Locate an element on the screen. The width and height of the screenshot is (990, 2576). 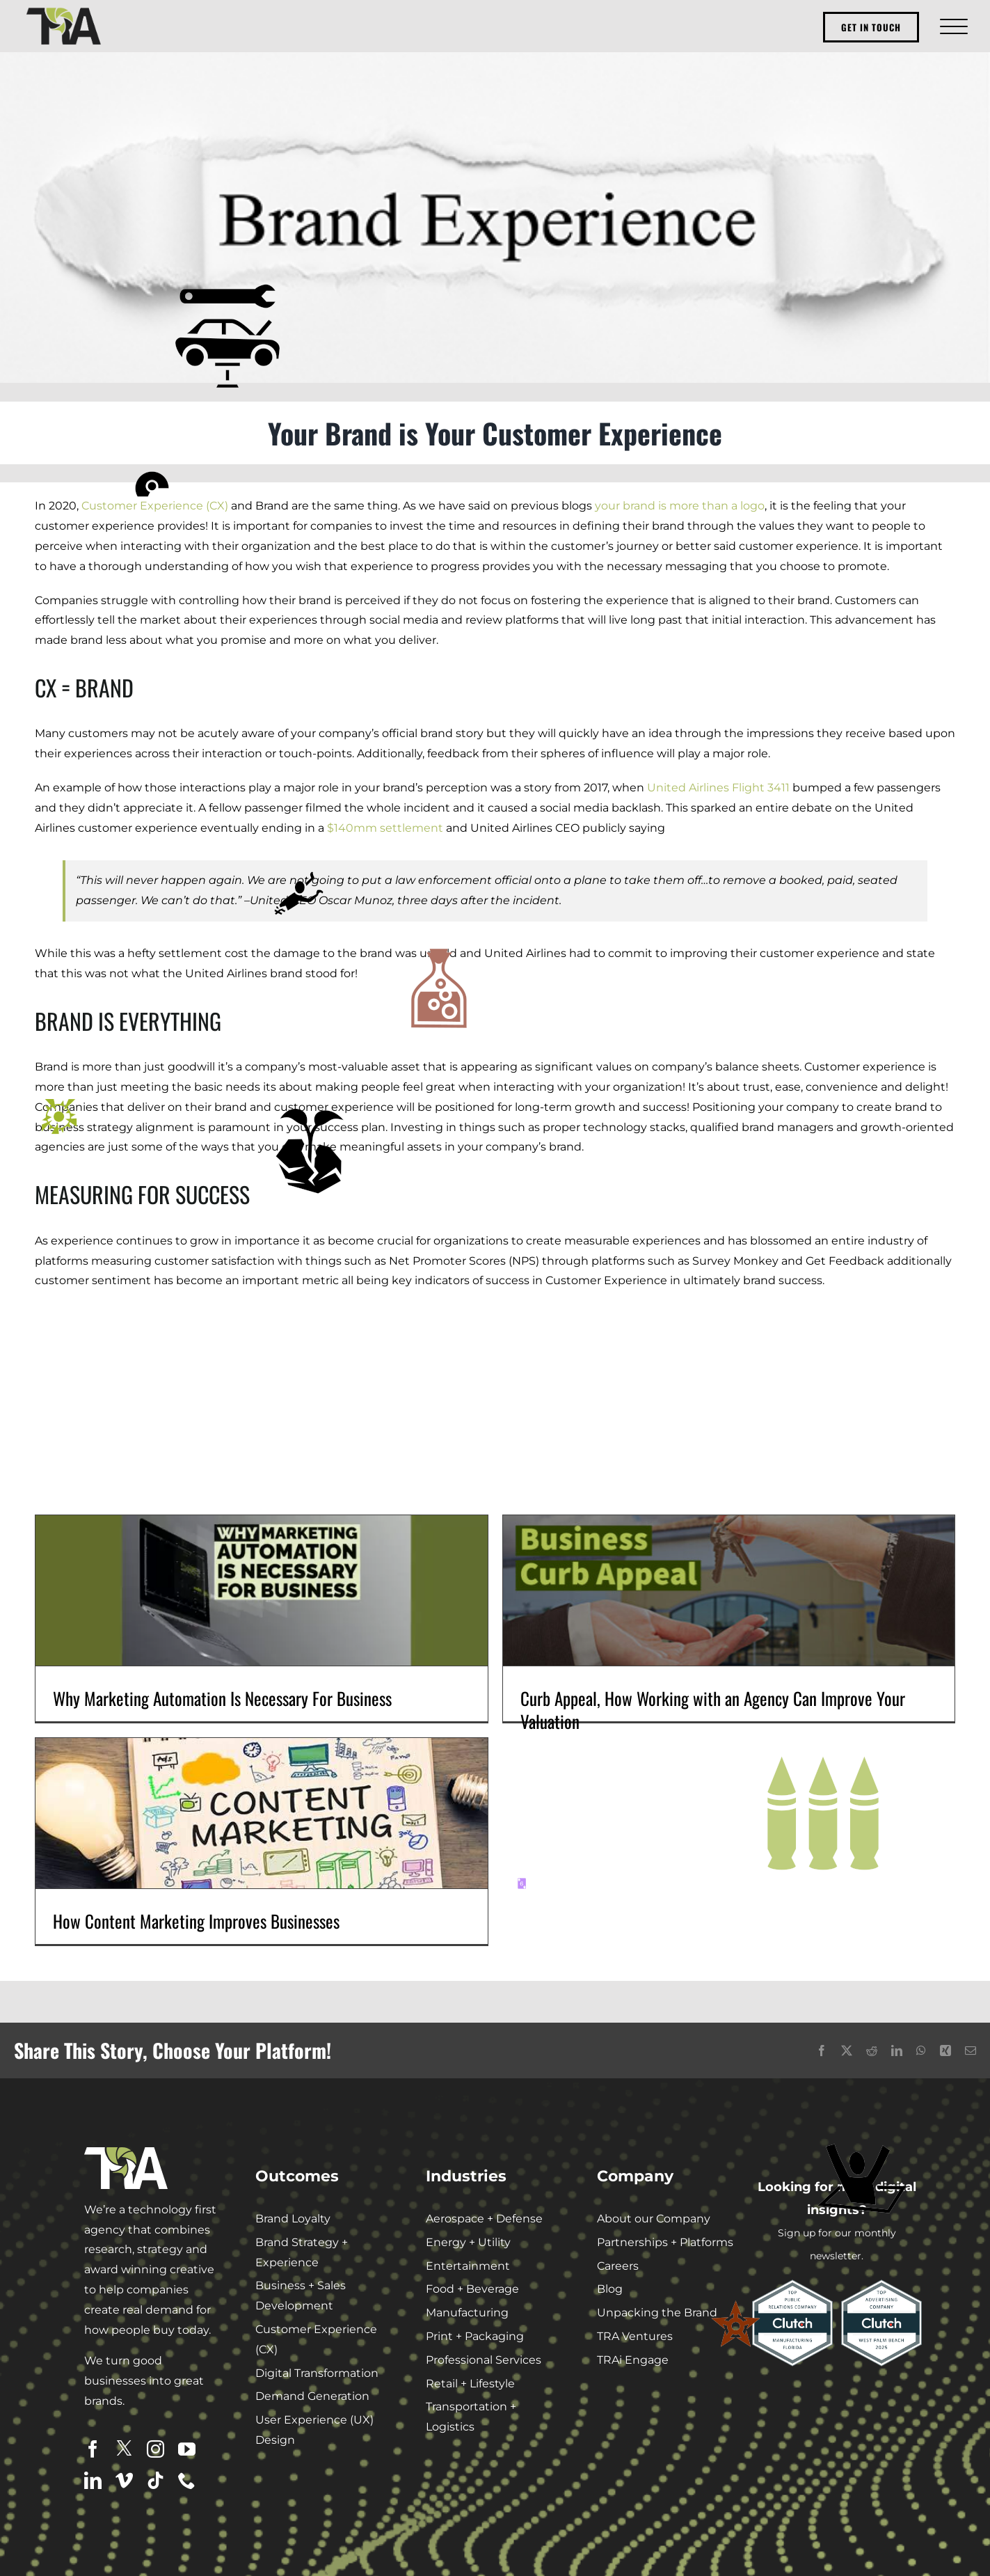
access alchemy or potion crafting is located at coordinates (441, 988).